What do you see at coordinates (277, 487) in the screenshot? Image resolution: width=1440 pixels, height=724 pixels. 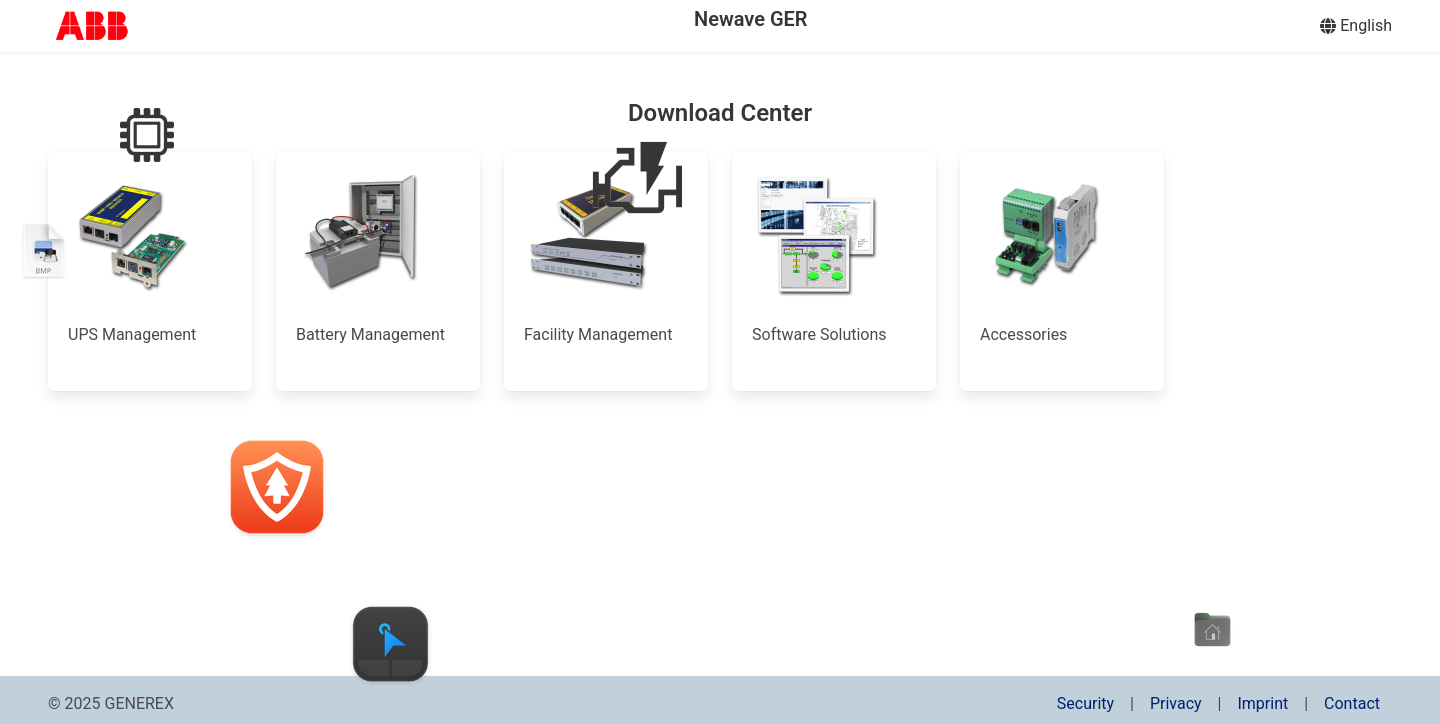 I see `open firewatch app` at bounding box center [277, 487].